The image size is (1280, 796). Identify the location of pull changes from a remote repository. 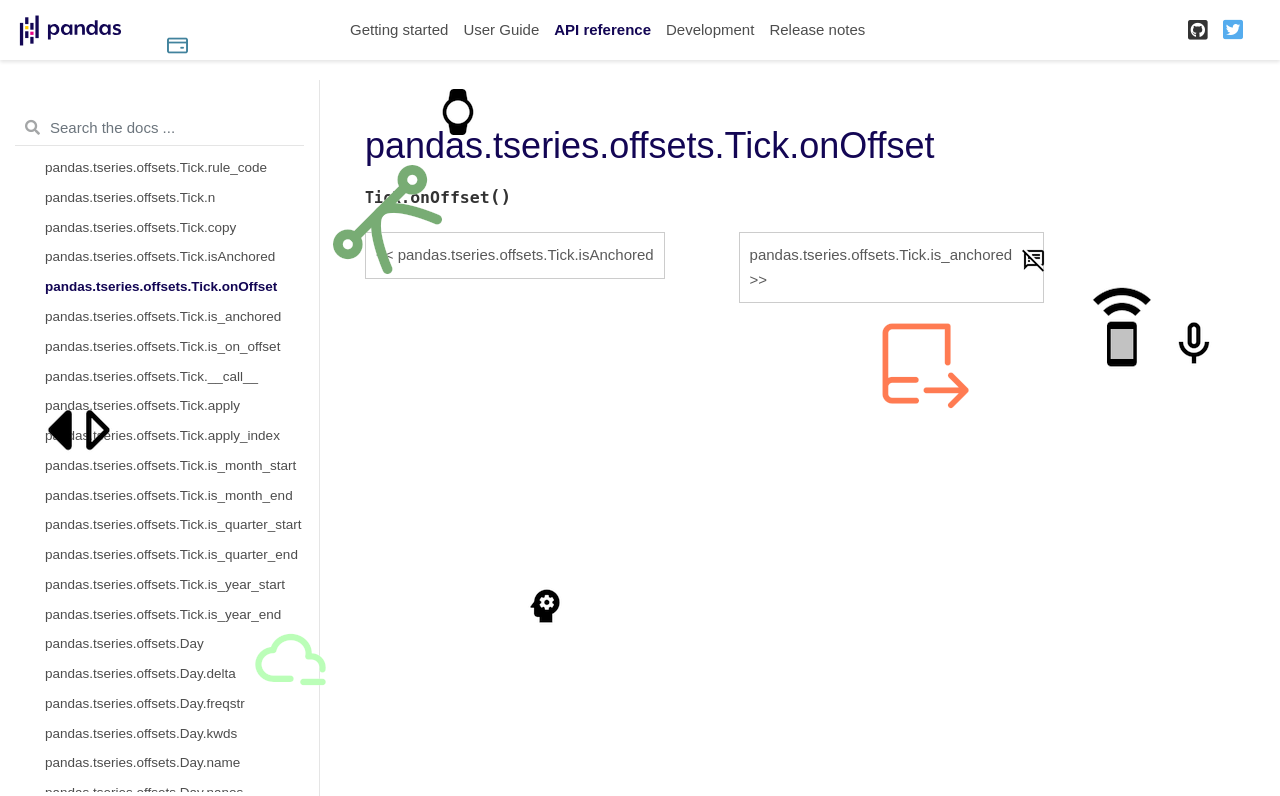
(922, 369).